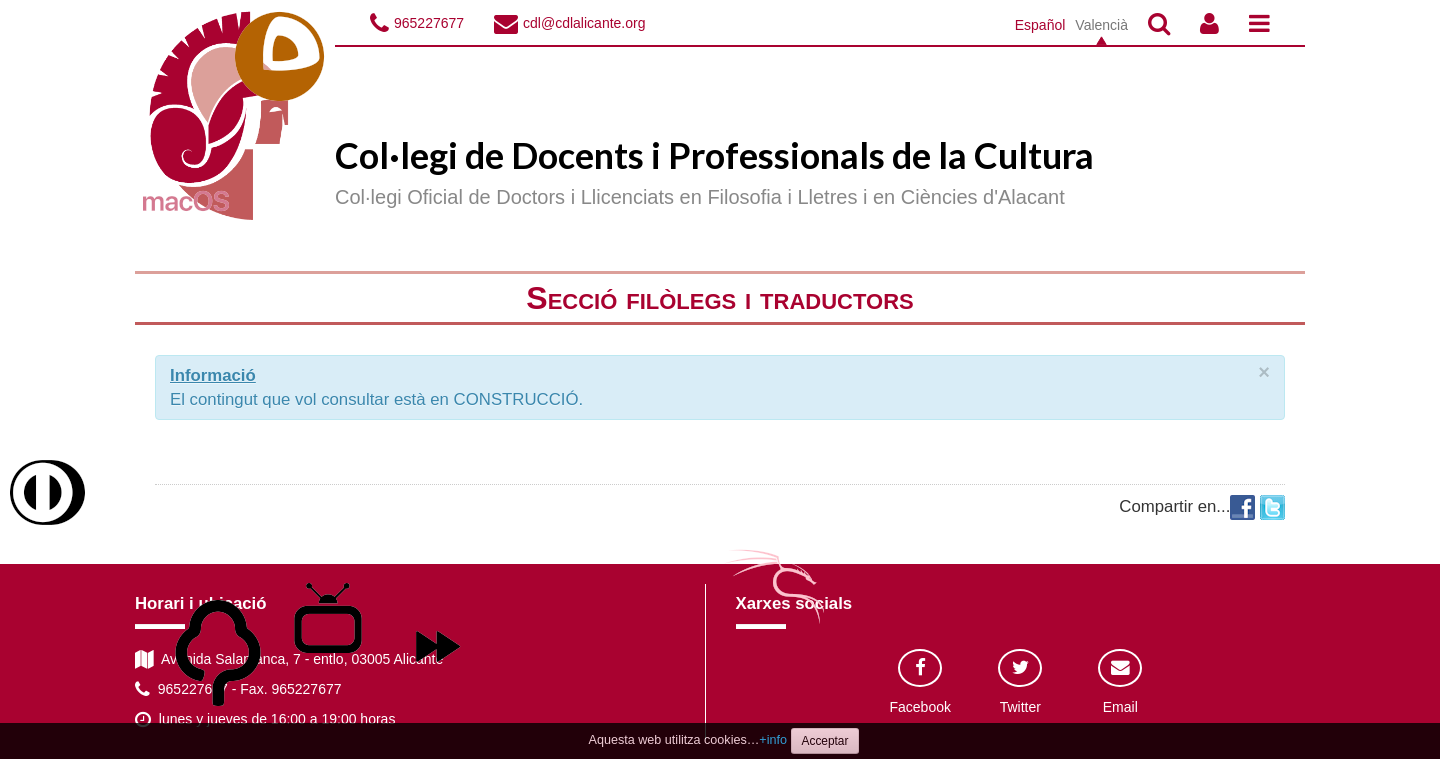 The image size is (1440, 759). What do you see at coordinates (186, 201) in the screenshot?
I see `indicates macOS operating system compatibility` at bounding box center [186, 201].